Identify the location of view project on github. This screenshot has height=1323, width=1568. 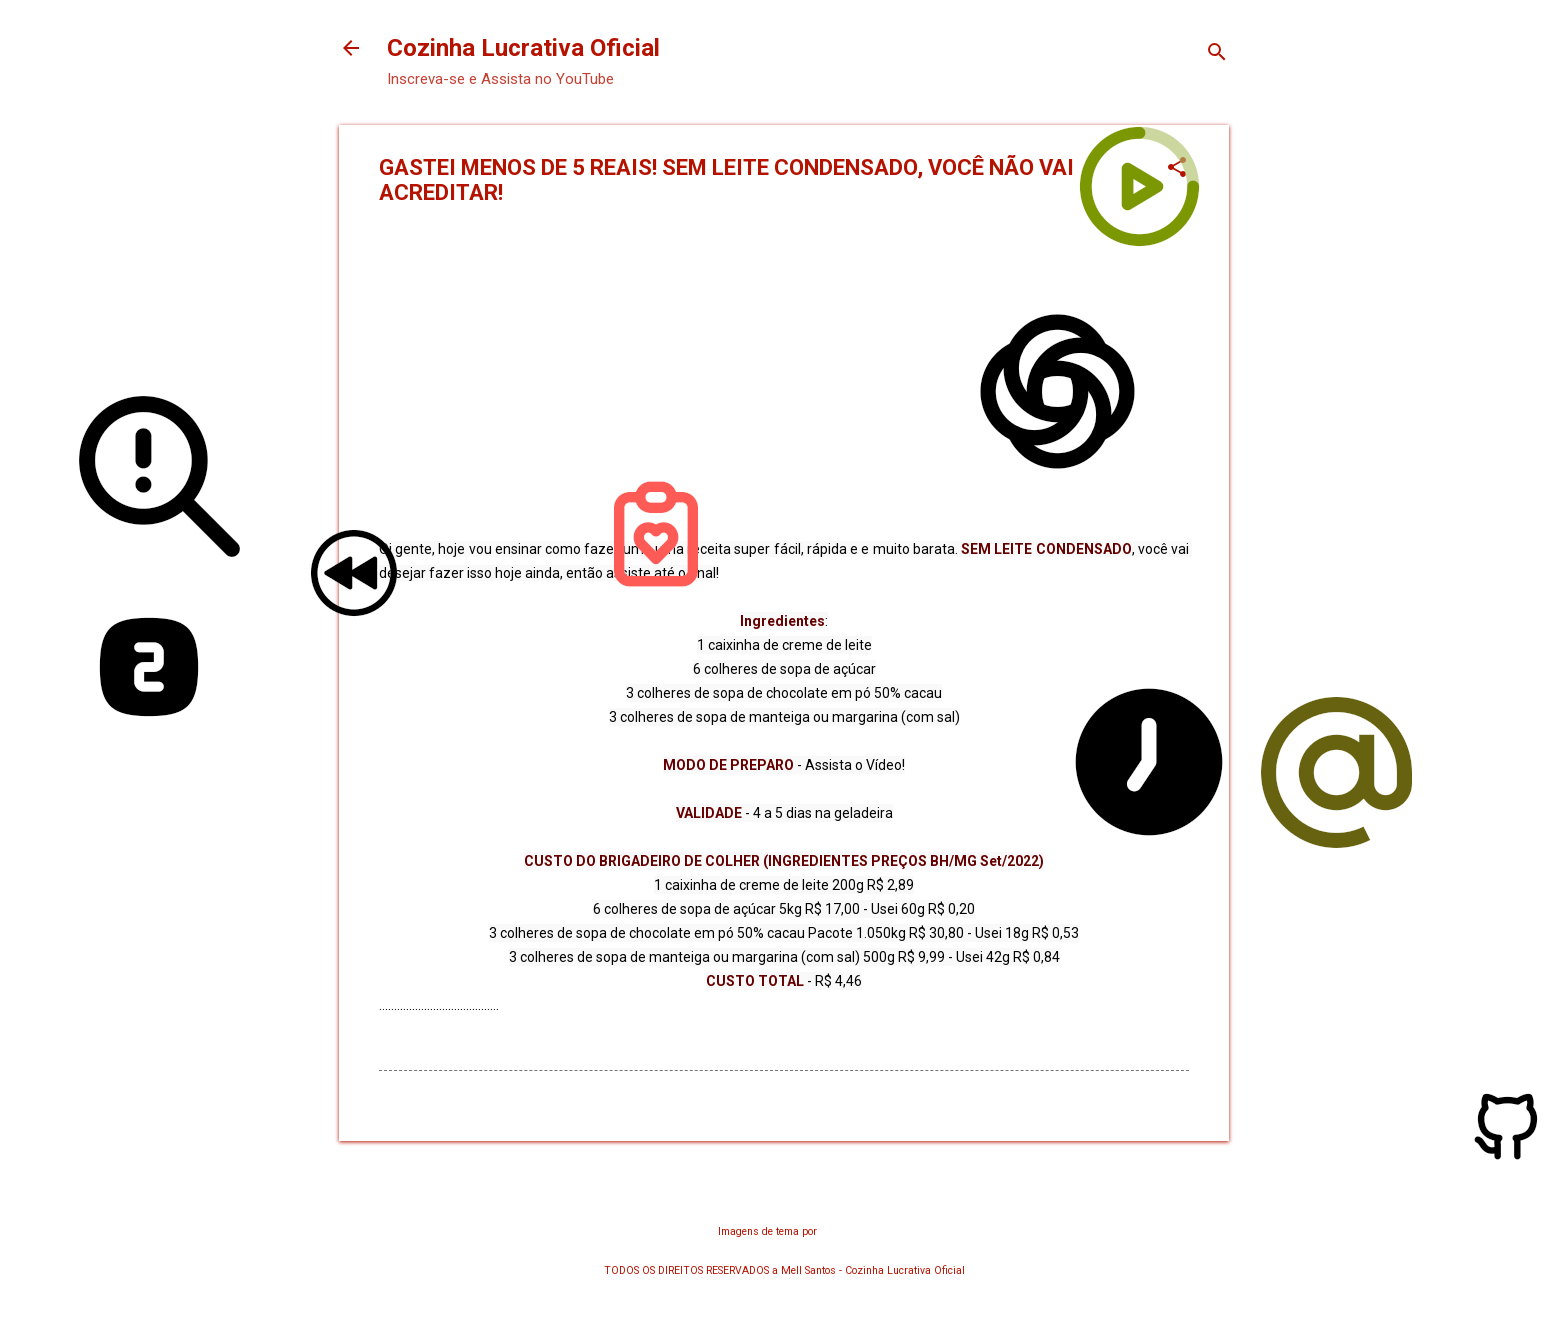
(1507, 1126).